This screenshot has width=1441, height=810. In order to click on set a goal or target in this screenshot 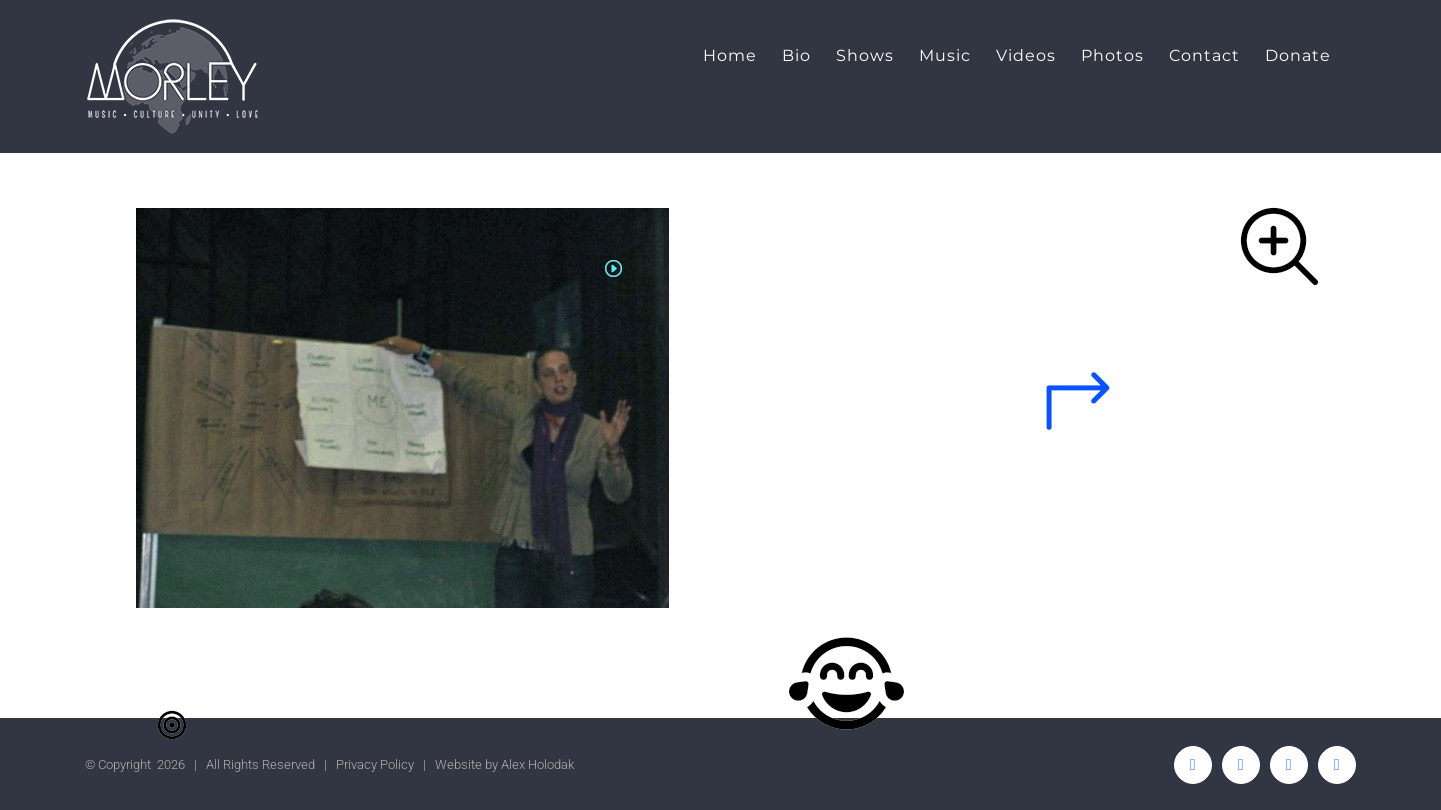, I will do `click(172, 725)`.